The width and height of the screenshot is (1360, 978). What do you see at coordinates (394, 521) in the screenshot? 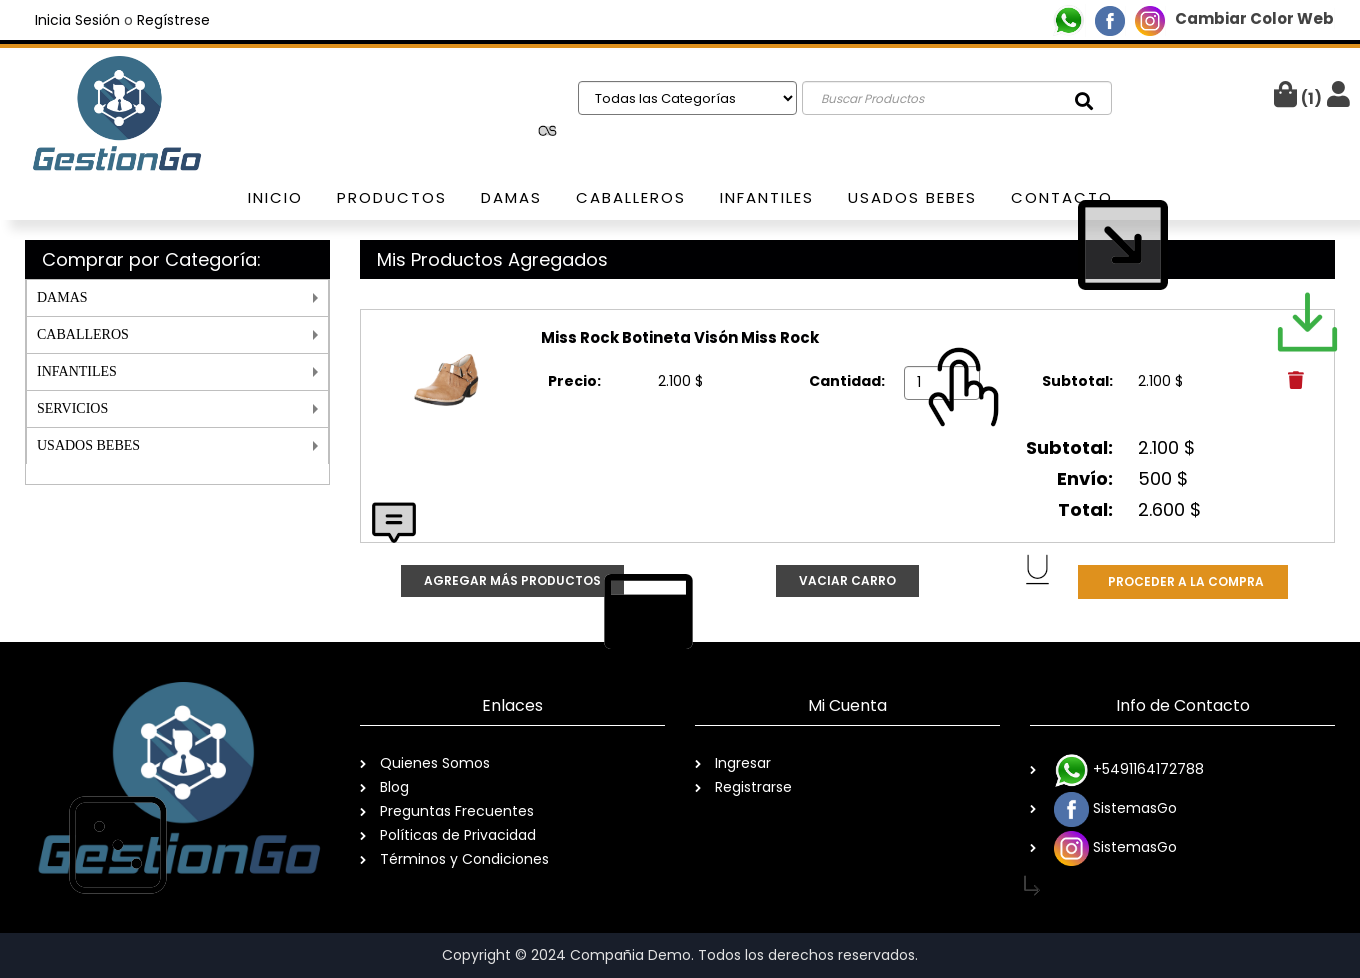
I see `open chat or messaging` at bounding box center [394, 521].